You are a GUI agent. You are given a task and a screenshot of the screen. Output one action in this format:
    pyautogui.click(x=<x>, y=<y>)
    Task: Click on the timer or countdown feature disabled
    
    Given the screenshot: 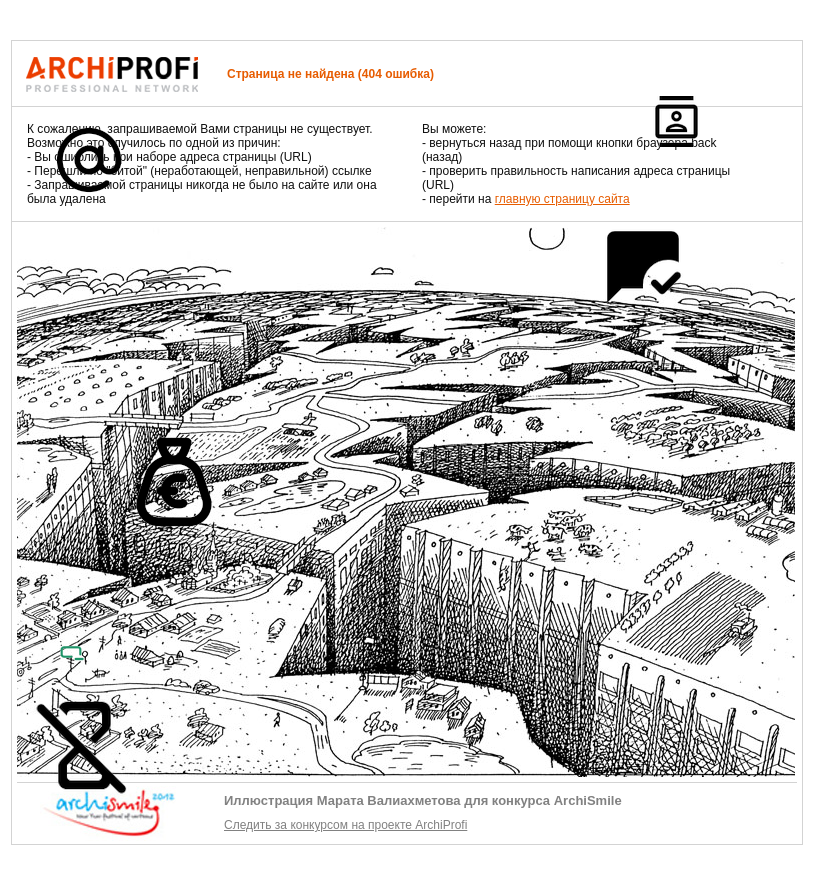 What is the action you would take?
    pyautogui.click(x=84, y=745)
    